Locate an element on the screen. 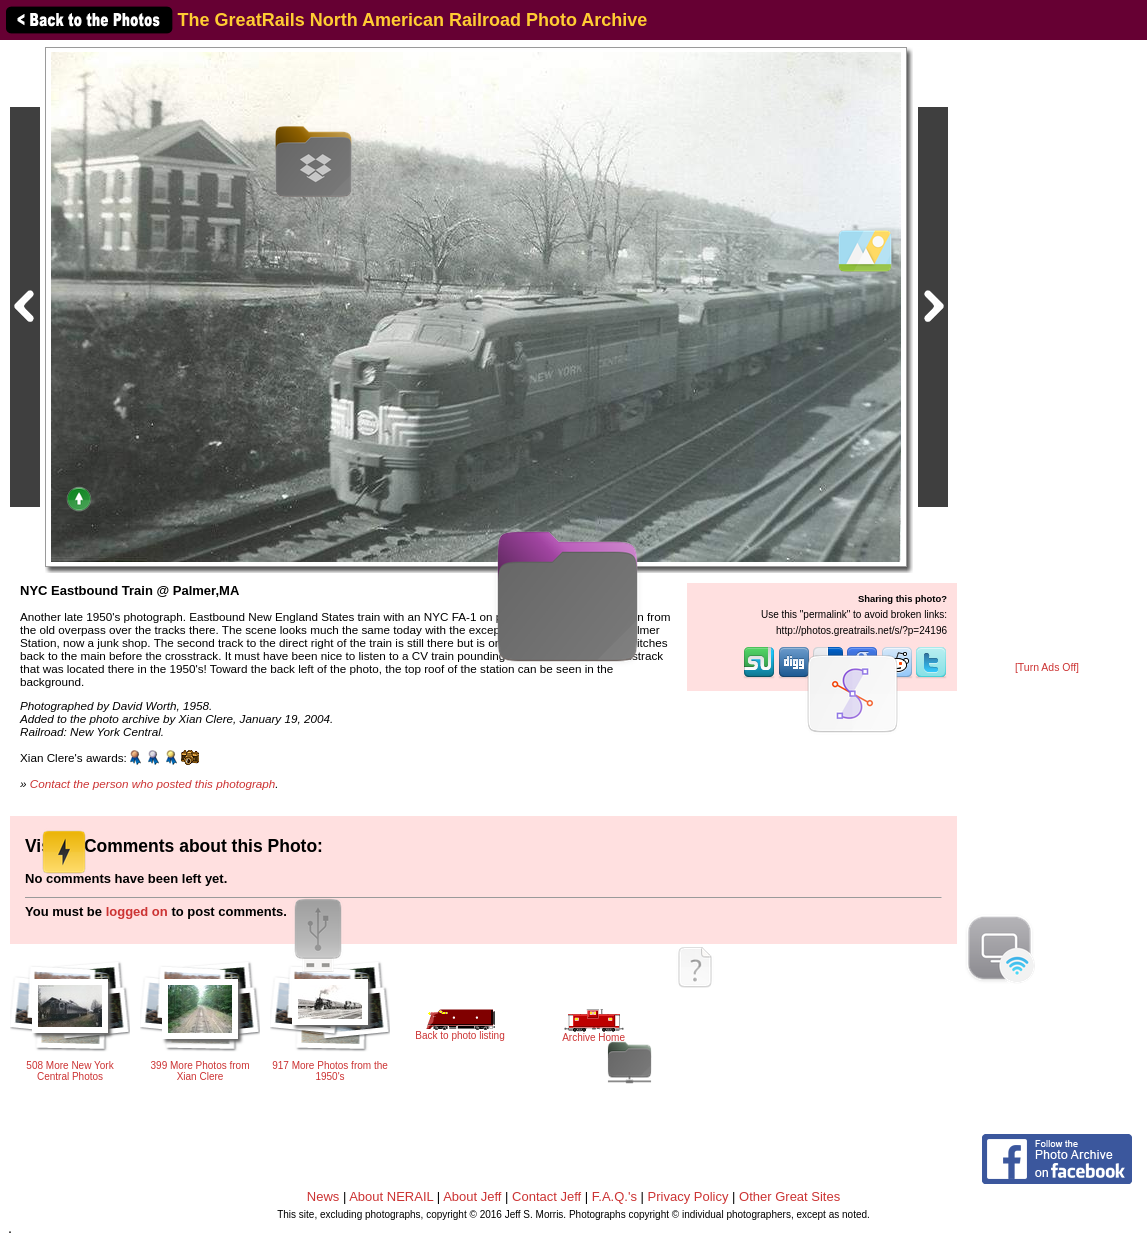 This screenshot has height=1236, width=1147. open remote desktop preferences is located at coordinates (1000, 949).